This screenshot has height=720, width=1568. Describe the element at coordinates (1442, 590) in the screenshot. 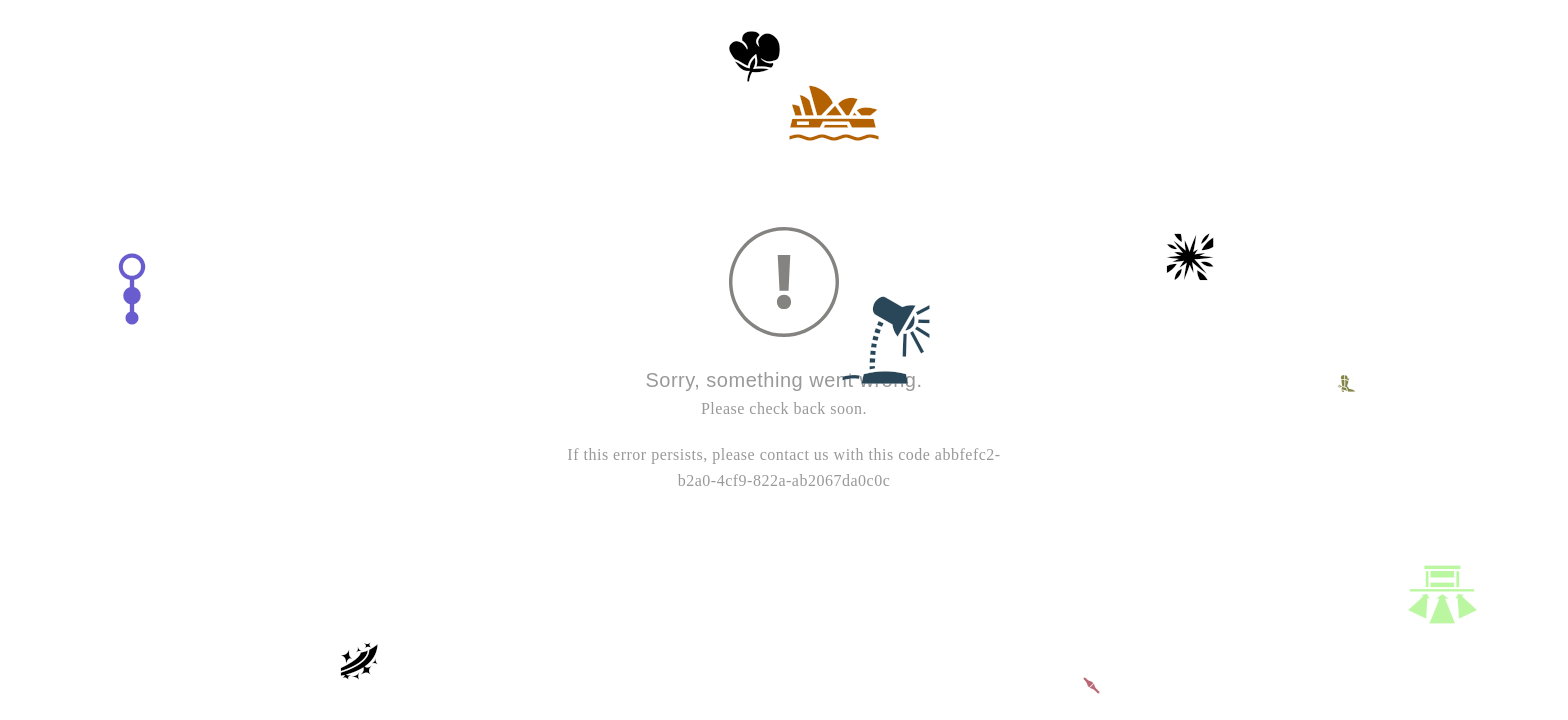

I see `launch an assault on enemy fortification` at that location.